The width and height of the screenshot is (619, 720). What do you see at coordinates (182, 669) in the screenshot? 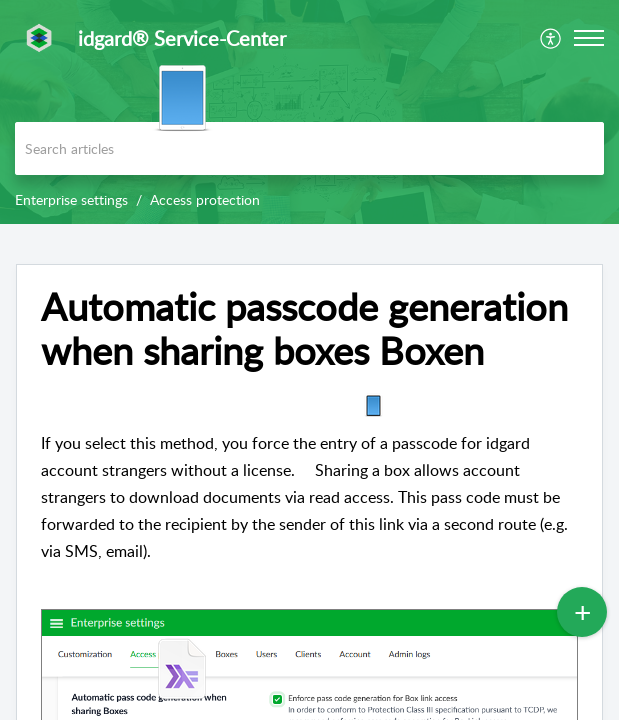
I see `a haskell source code file` at bounding box center [182, 669].